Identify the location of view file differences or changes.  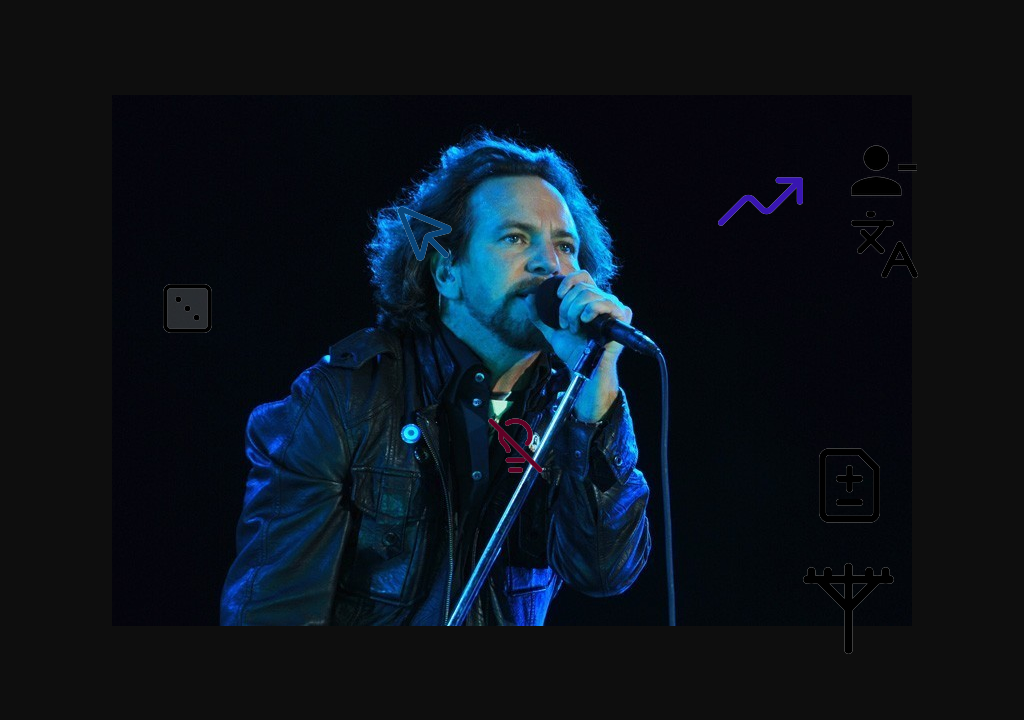
(849, 485).